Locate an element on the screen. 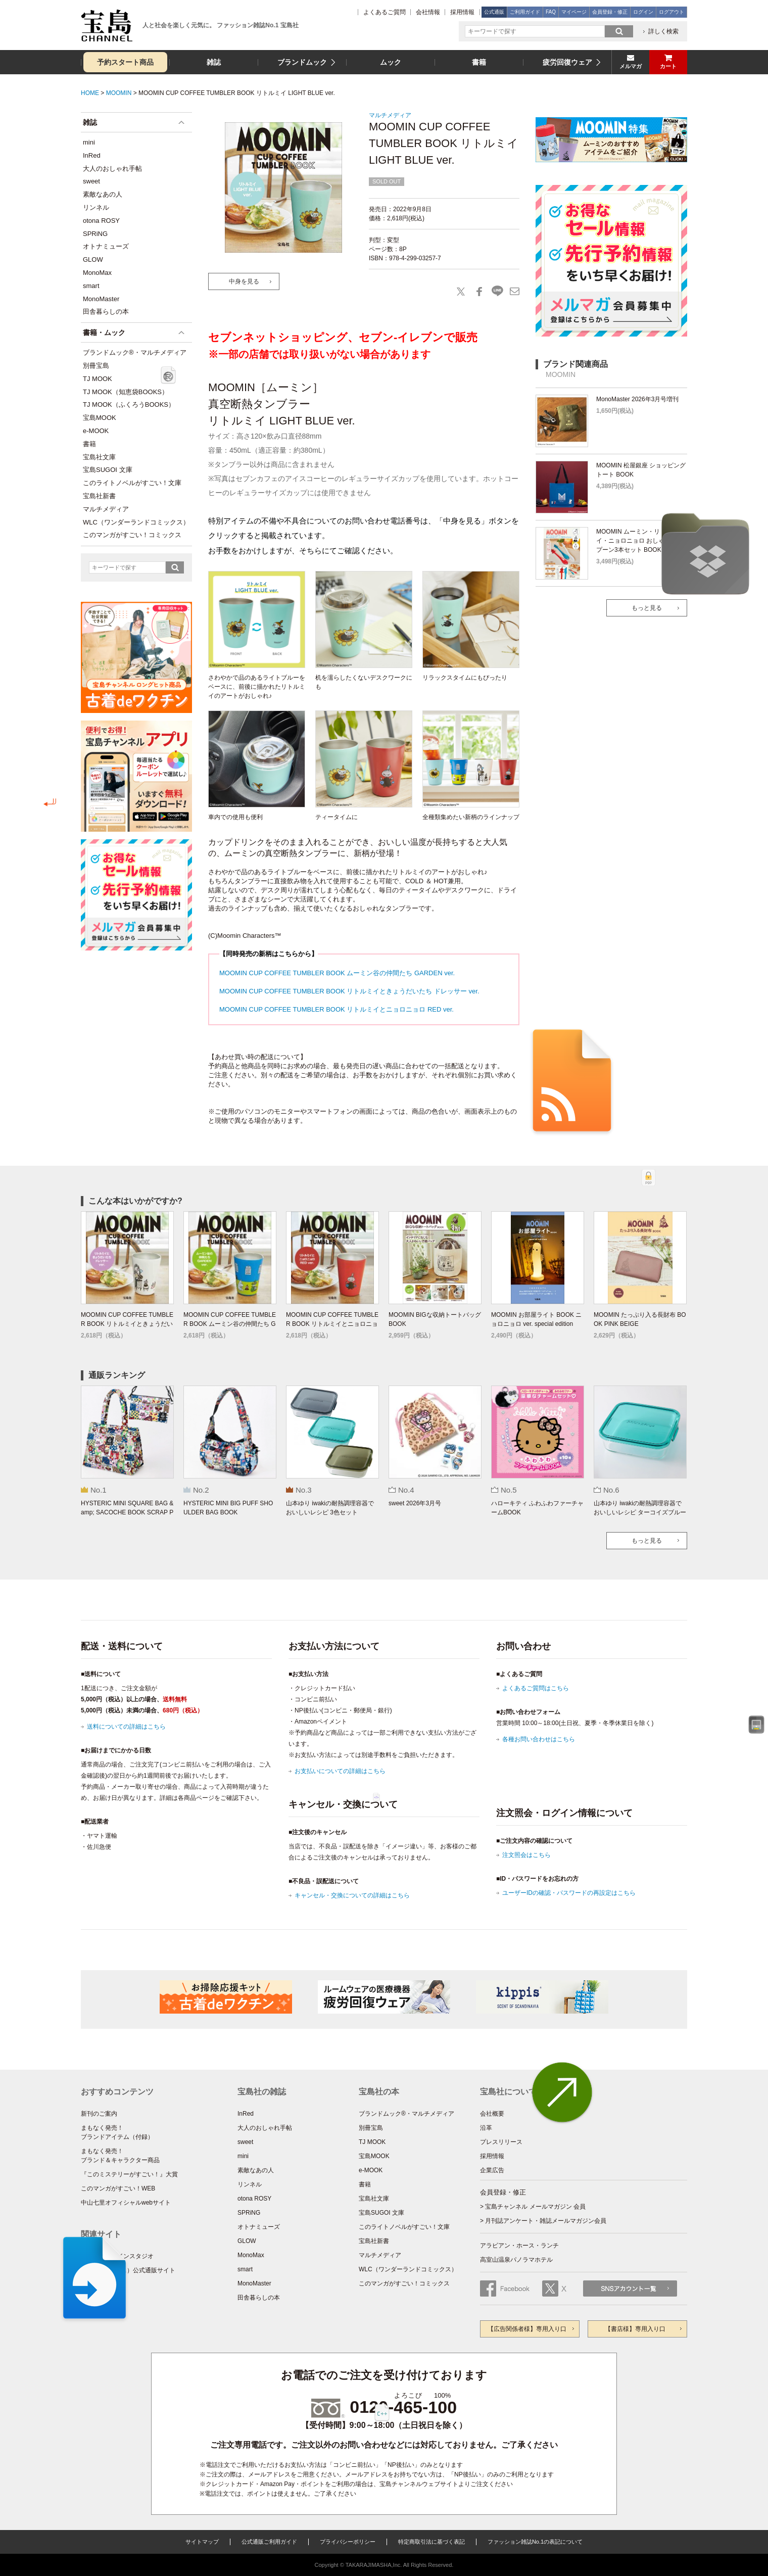 The height and width of the screenshot is (2576, 768). game boy advance ROM file is located at coordinates (756, 1725).